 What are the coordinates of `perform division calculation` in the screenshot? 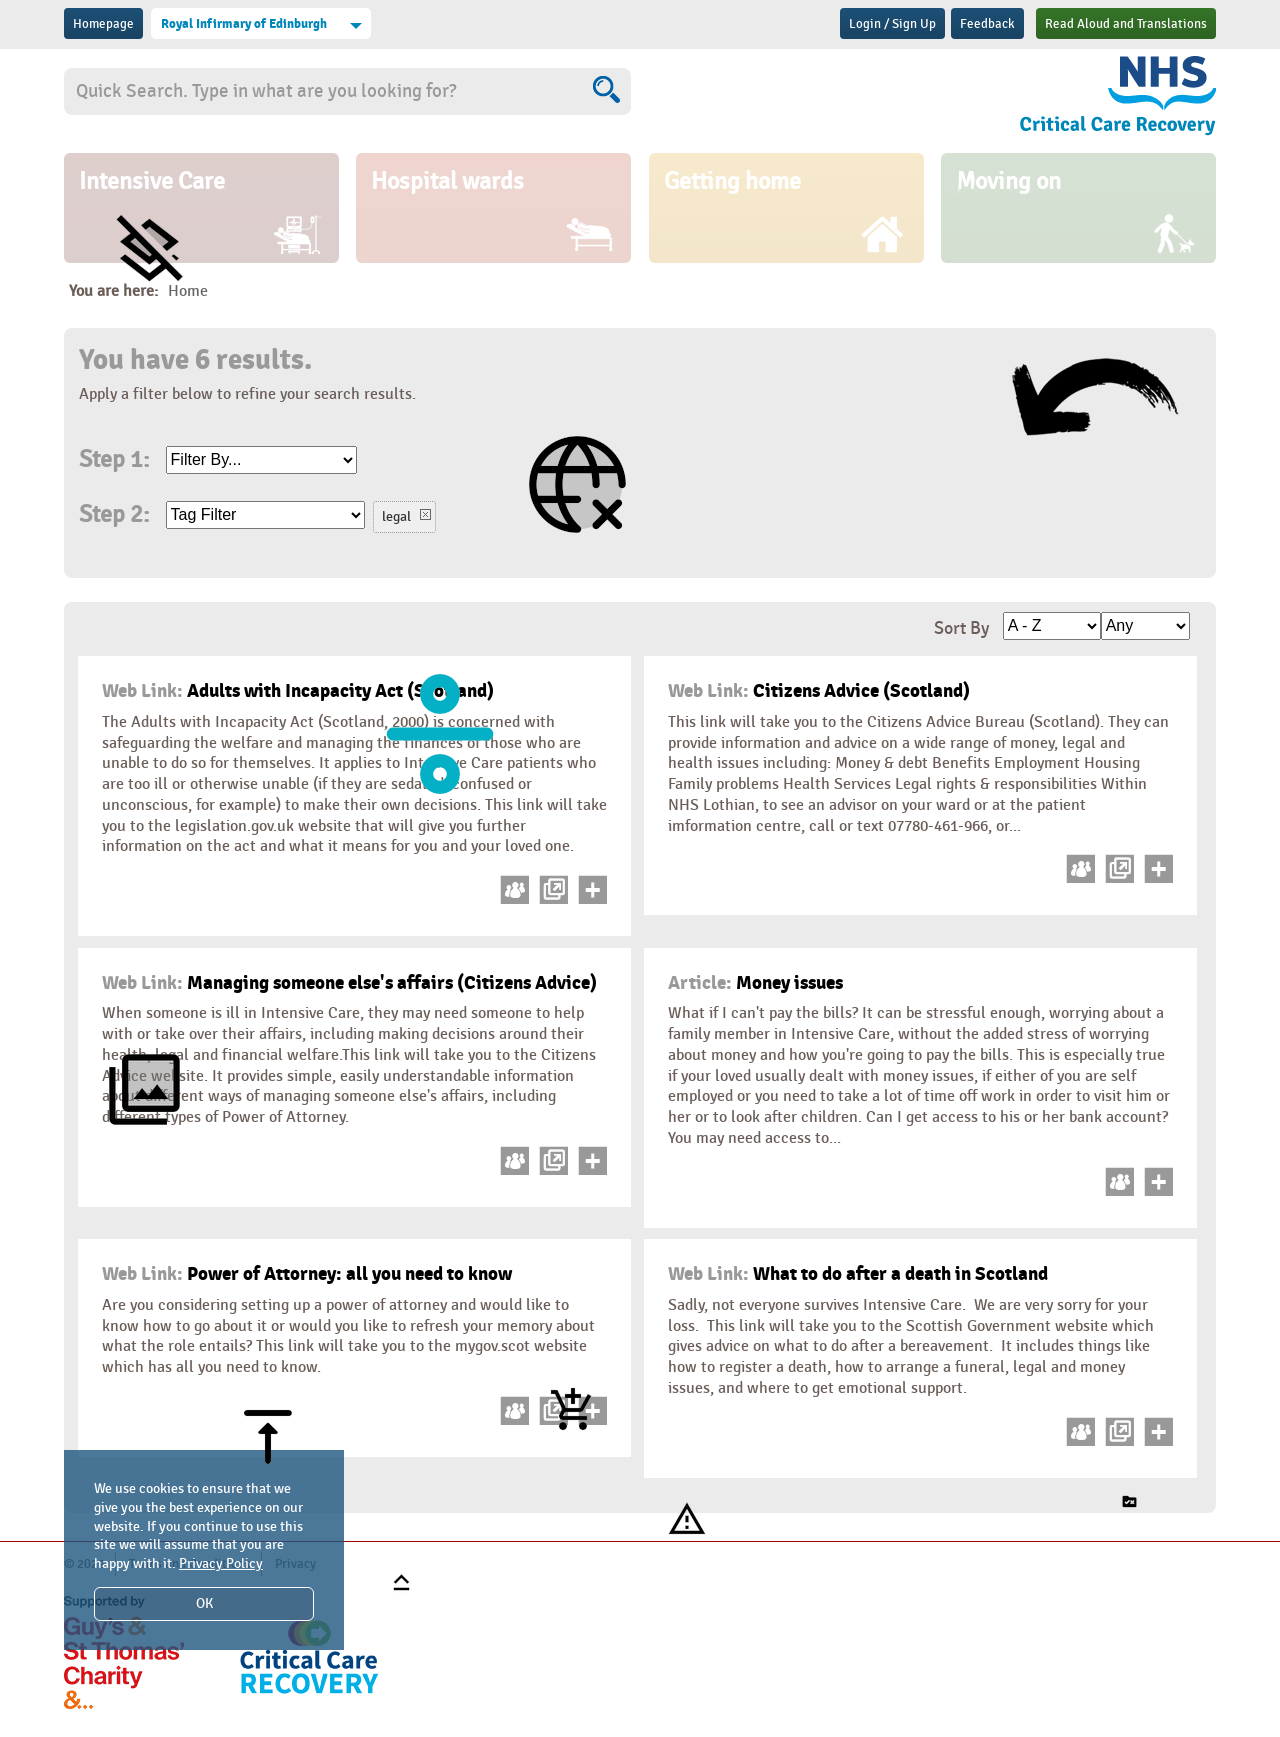 It's located at (440, 734).